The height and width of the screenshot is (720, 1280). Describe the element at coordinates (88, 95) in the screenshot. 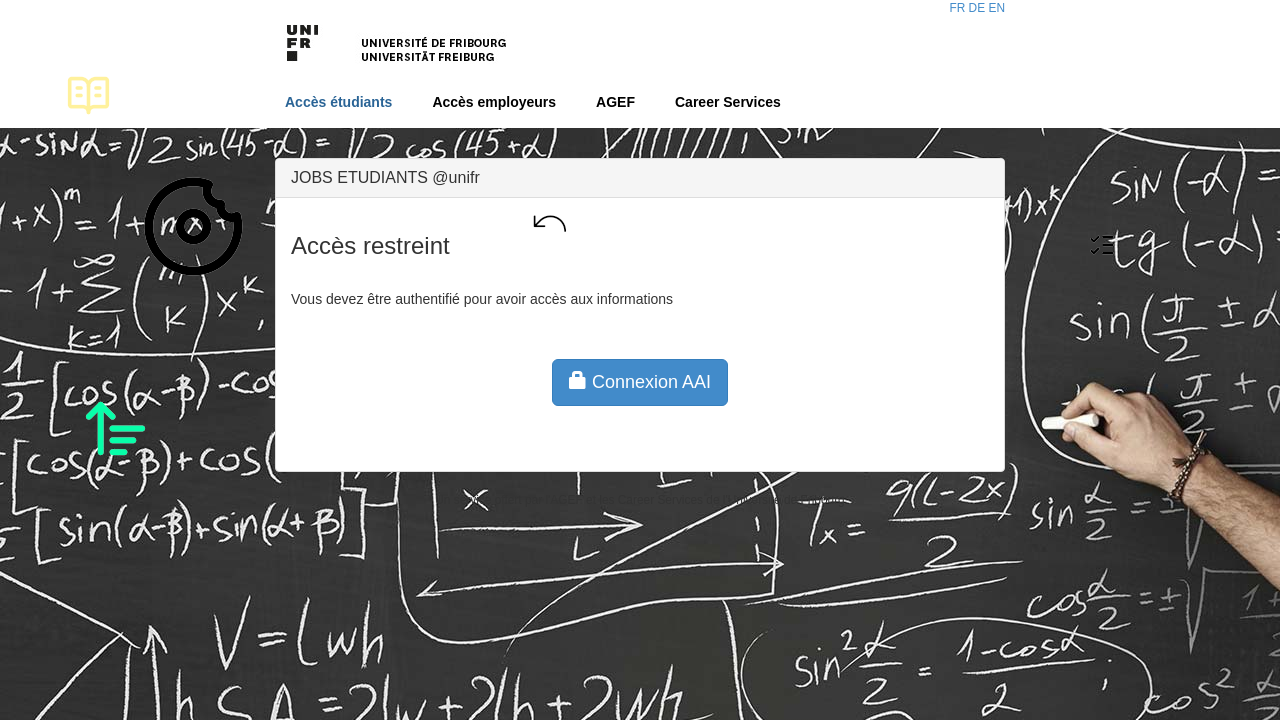

I see `view document or ebook reader` at that location.